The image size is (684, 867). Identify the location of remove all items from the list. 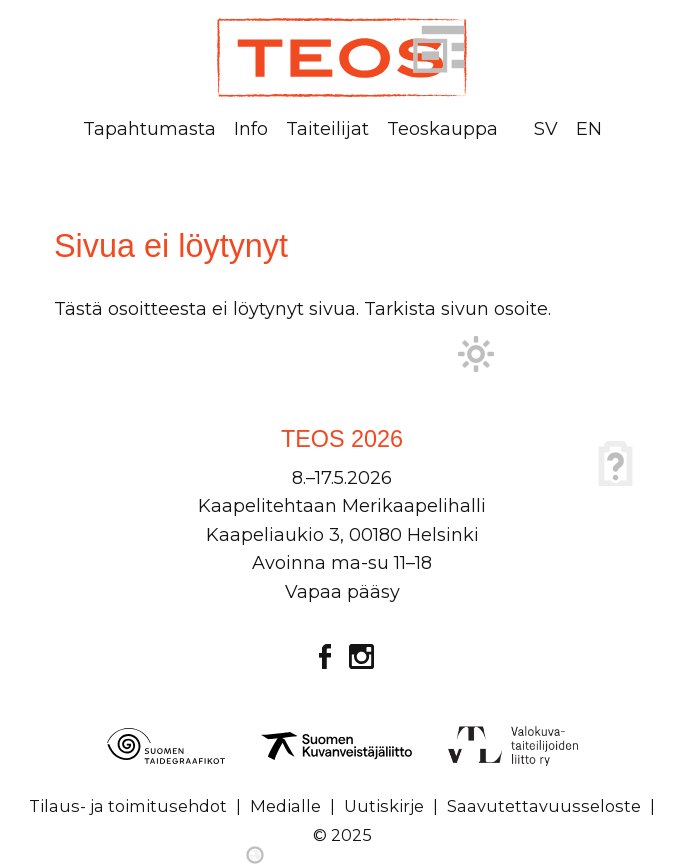
(443, 47).